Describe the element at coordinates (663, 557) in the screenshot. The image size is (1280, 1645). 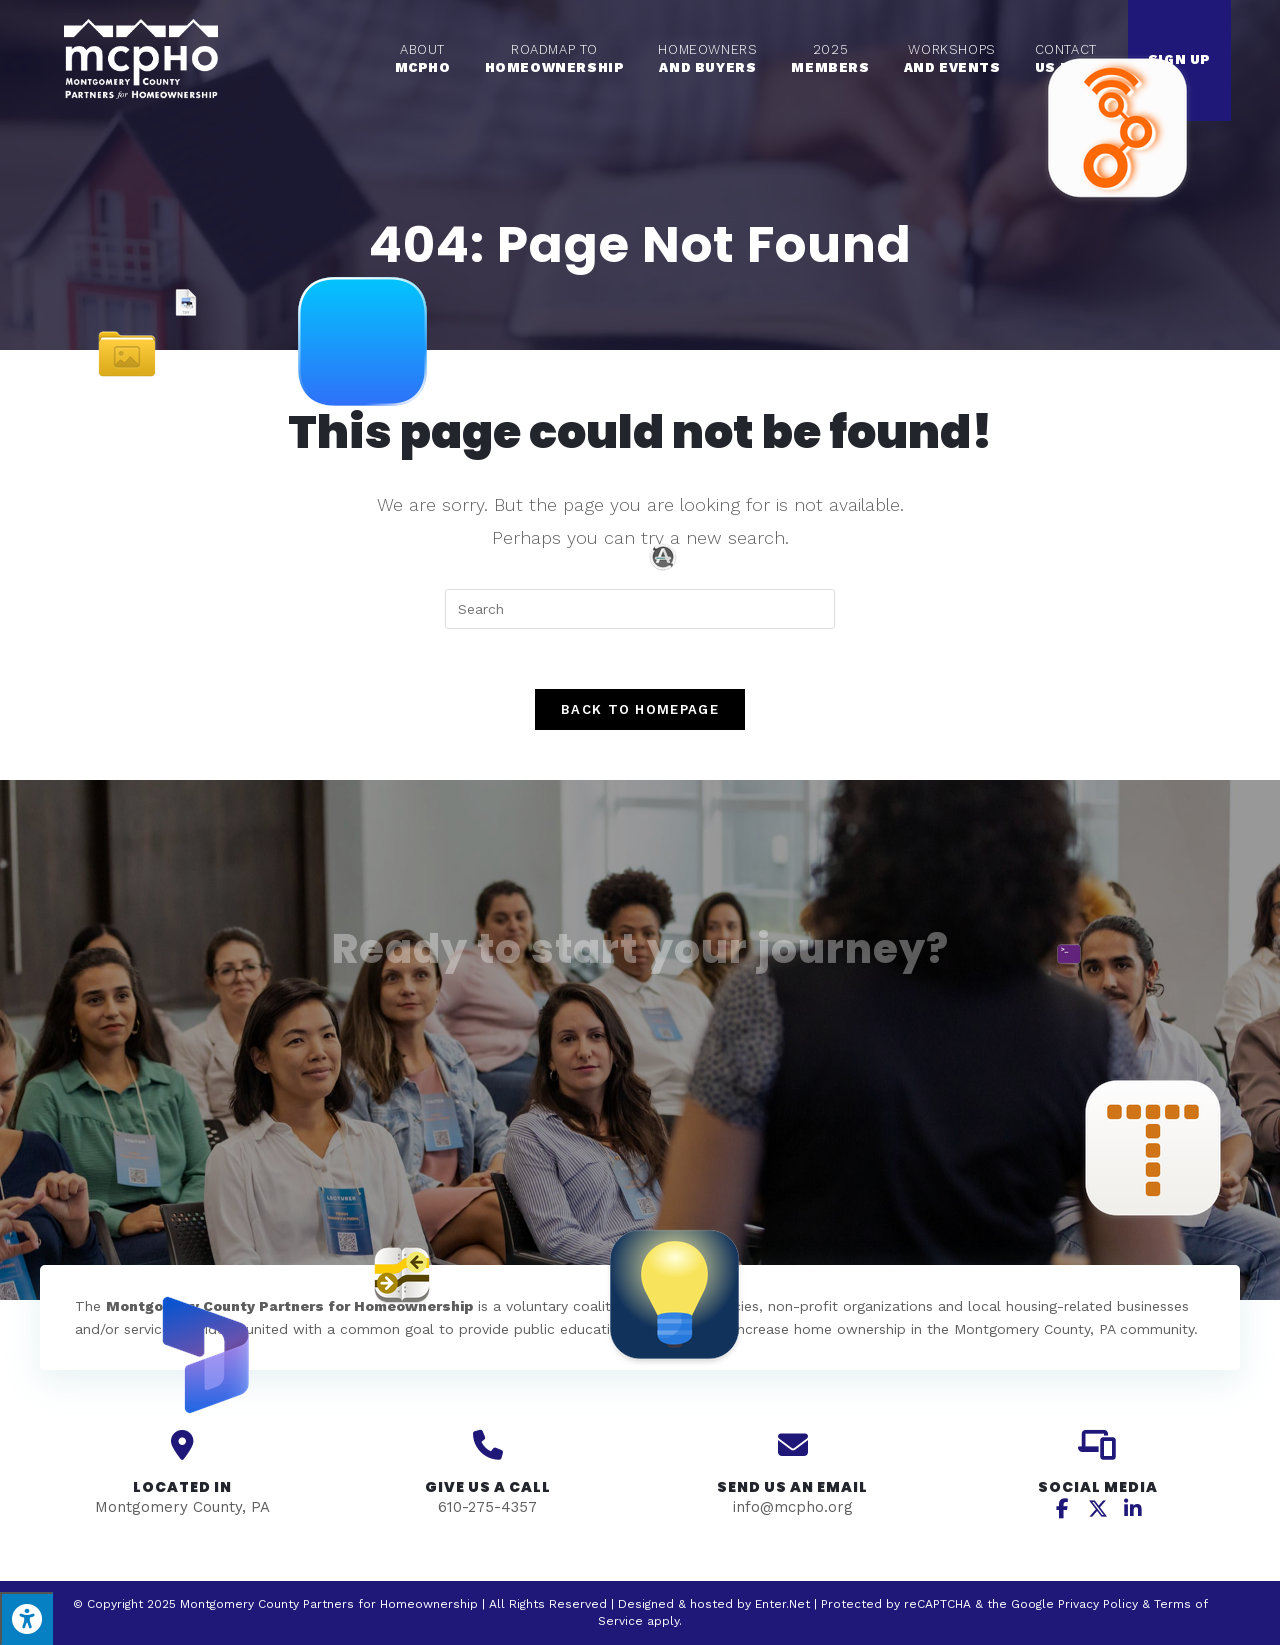
I see `check for available software updates` at that location.